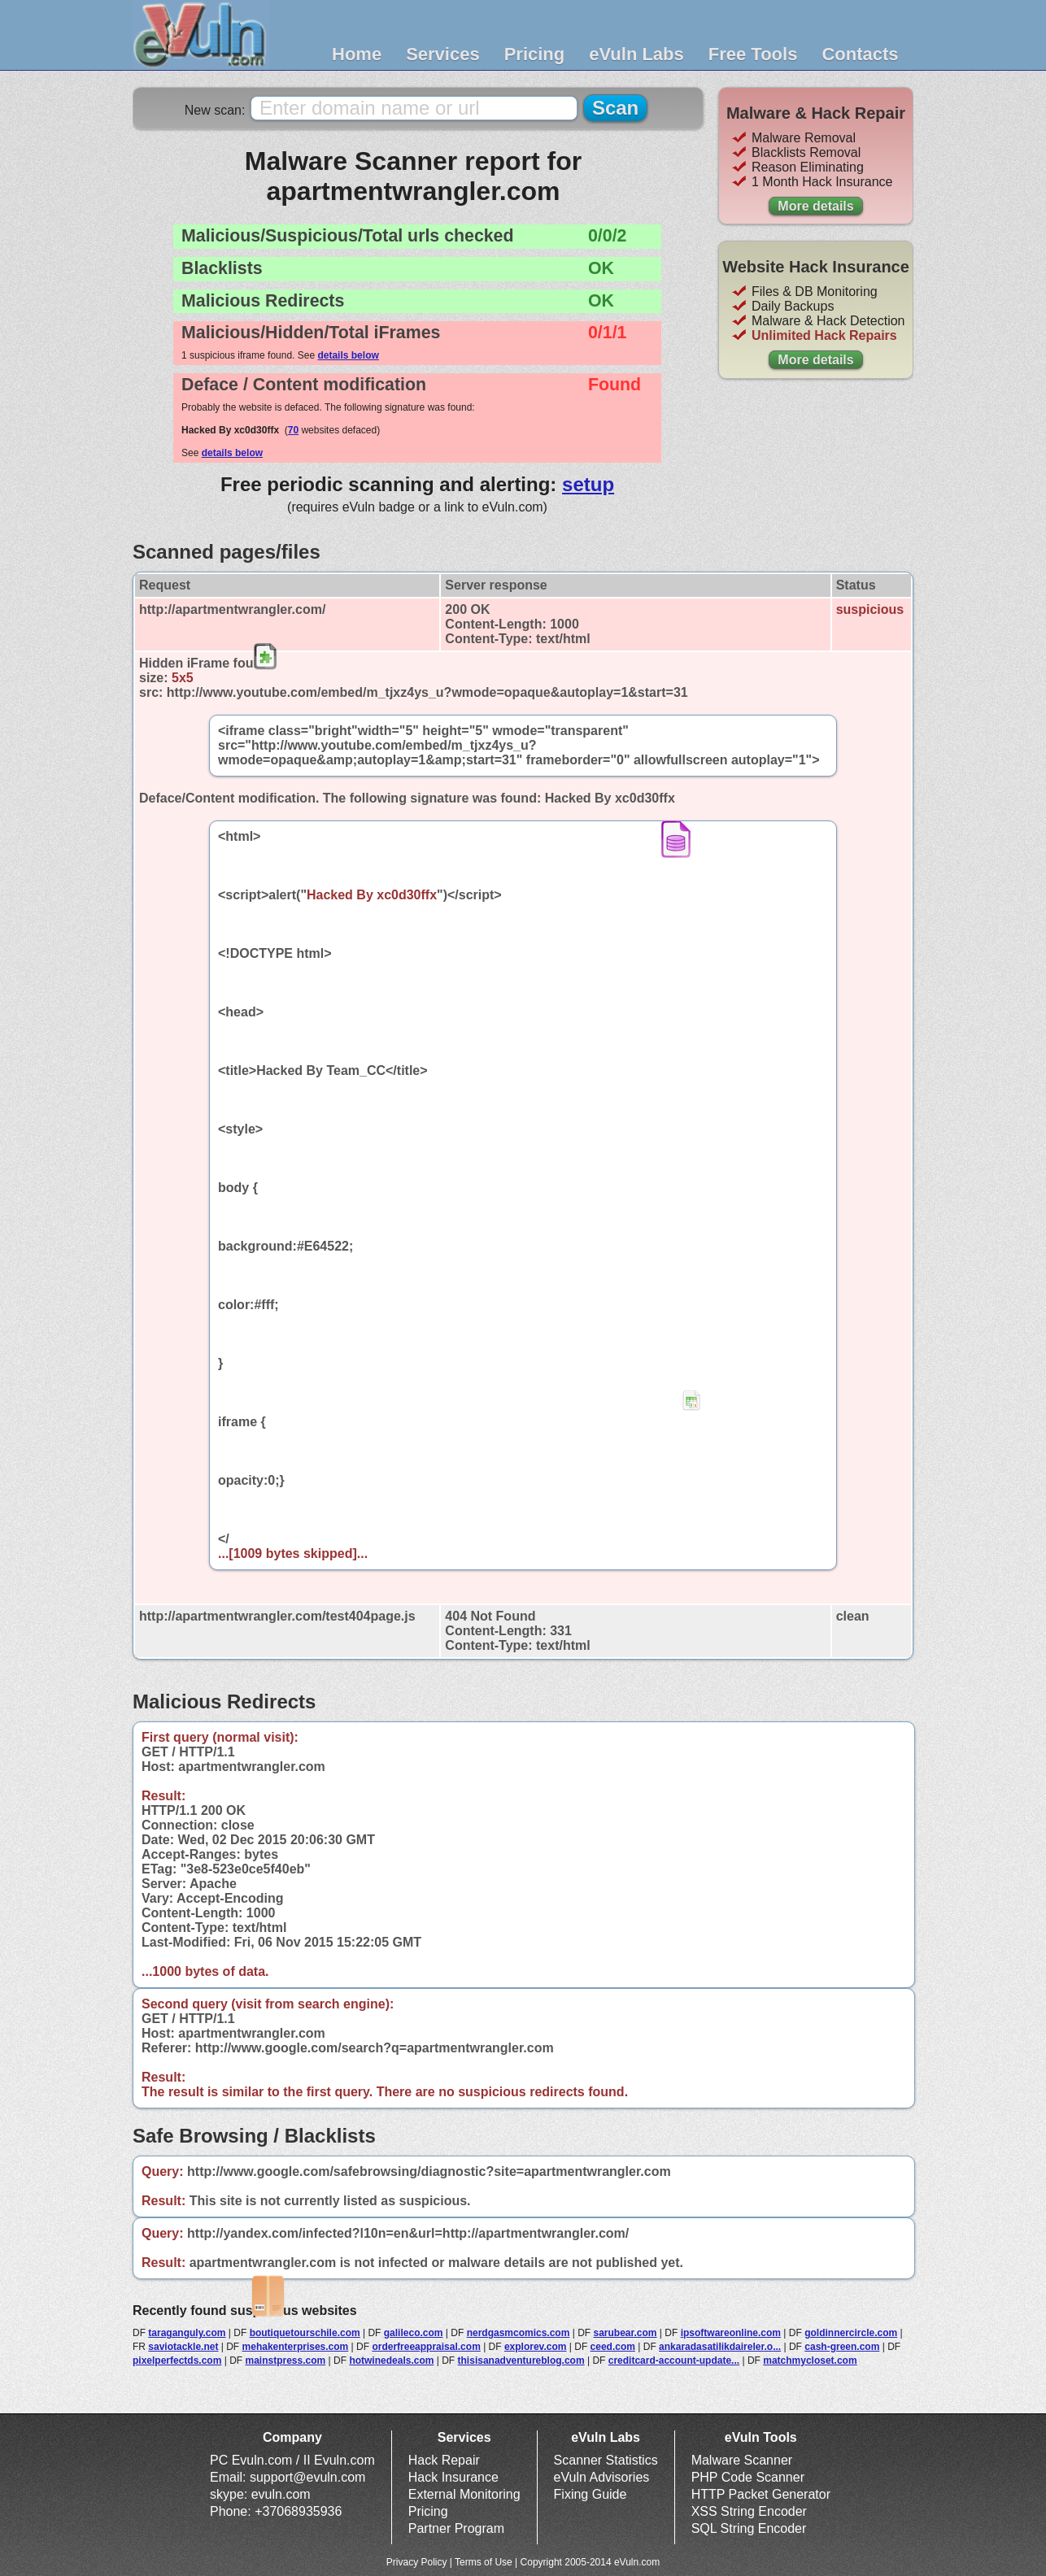  I want to click on compressed or archived file type indicator, so click(268, 2295).